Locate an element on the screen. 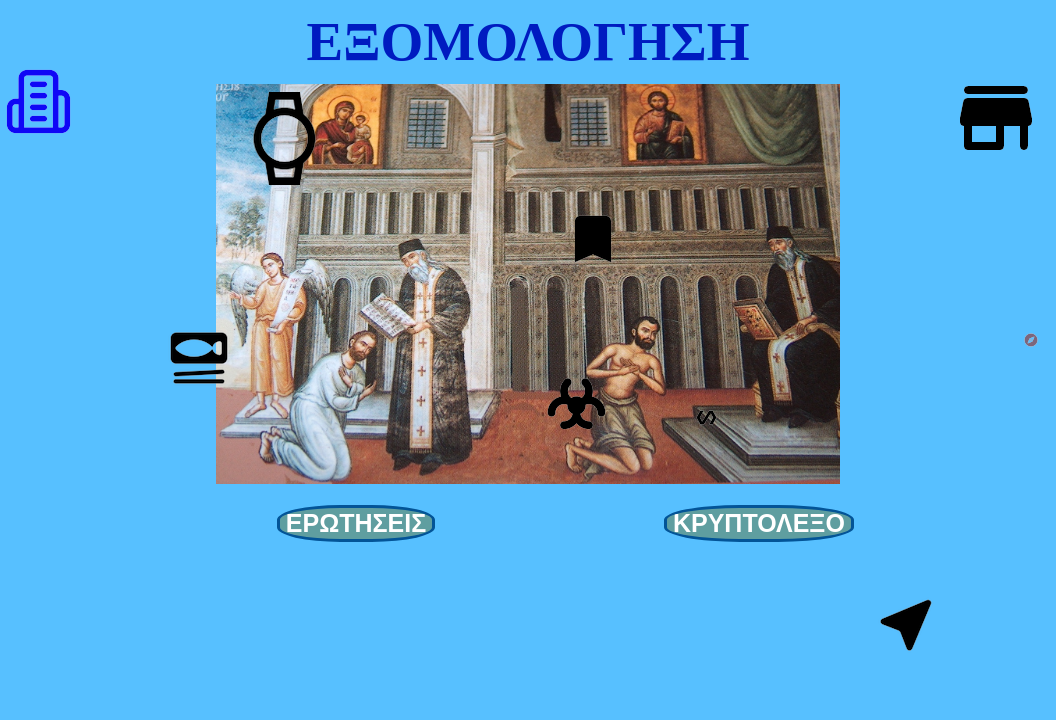 The image size is (1056, 720). browse restaurant meal options is located at coordinates (199, 358).